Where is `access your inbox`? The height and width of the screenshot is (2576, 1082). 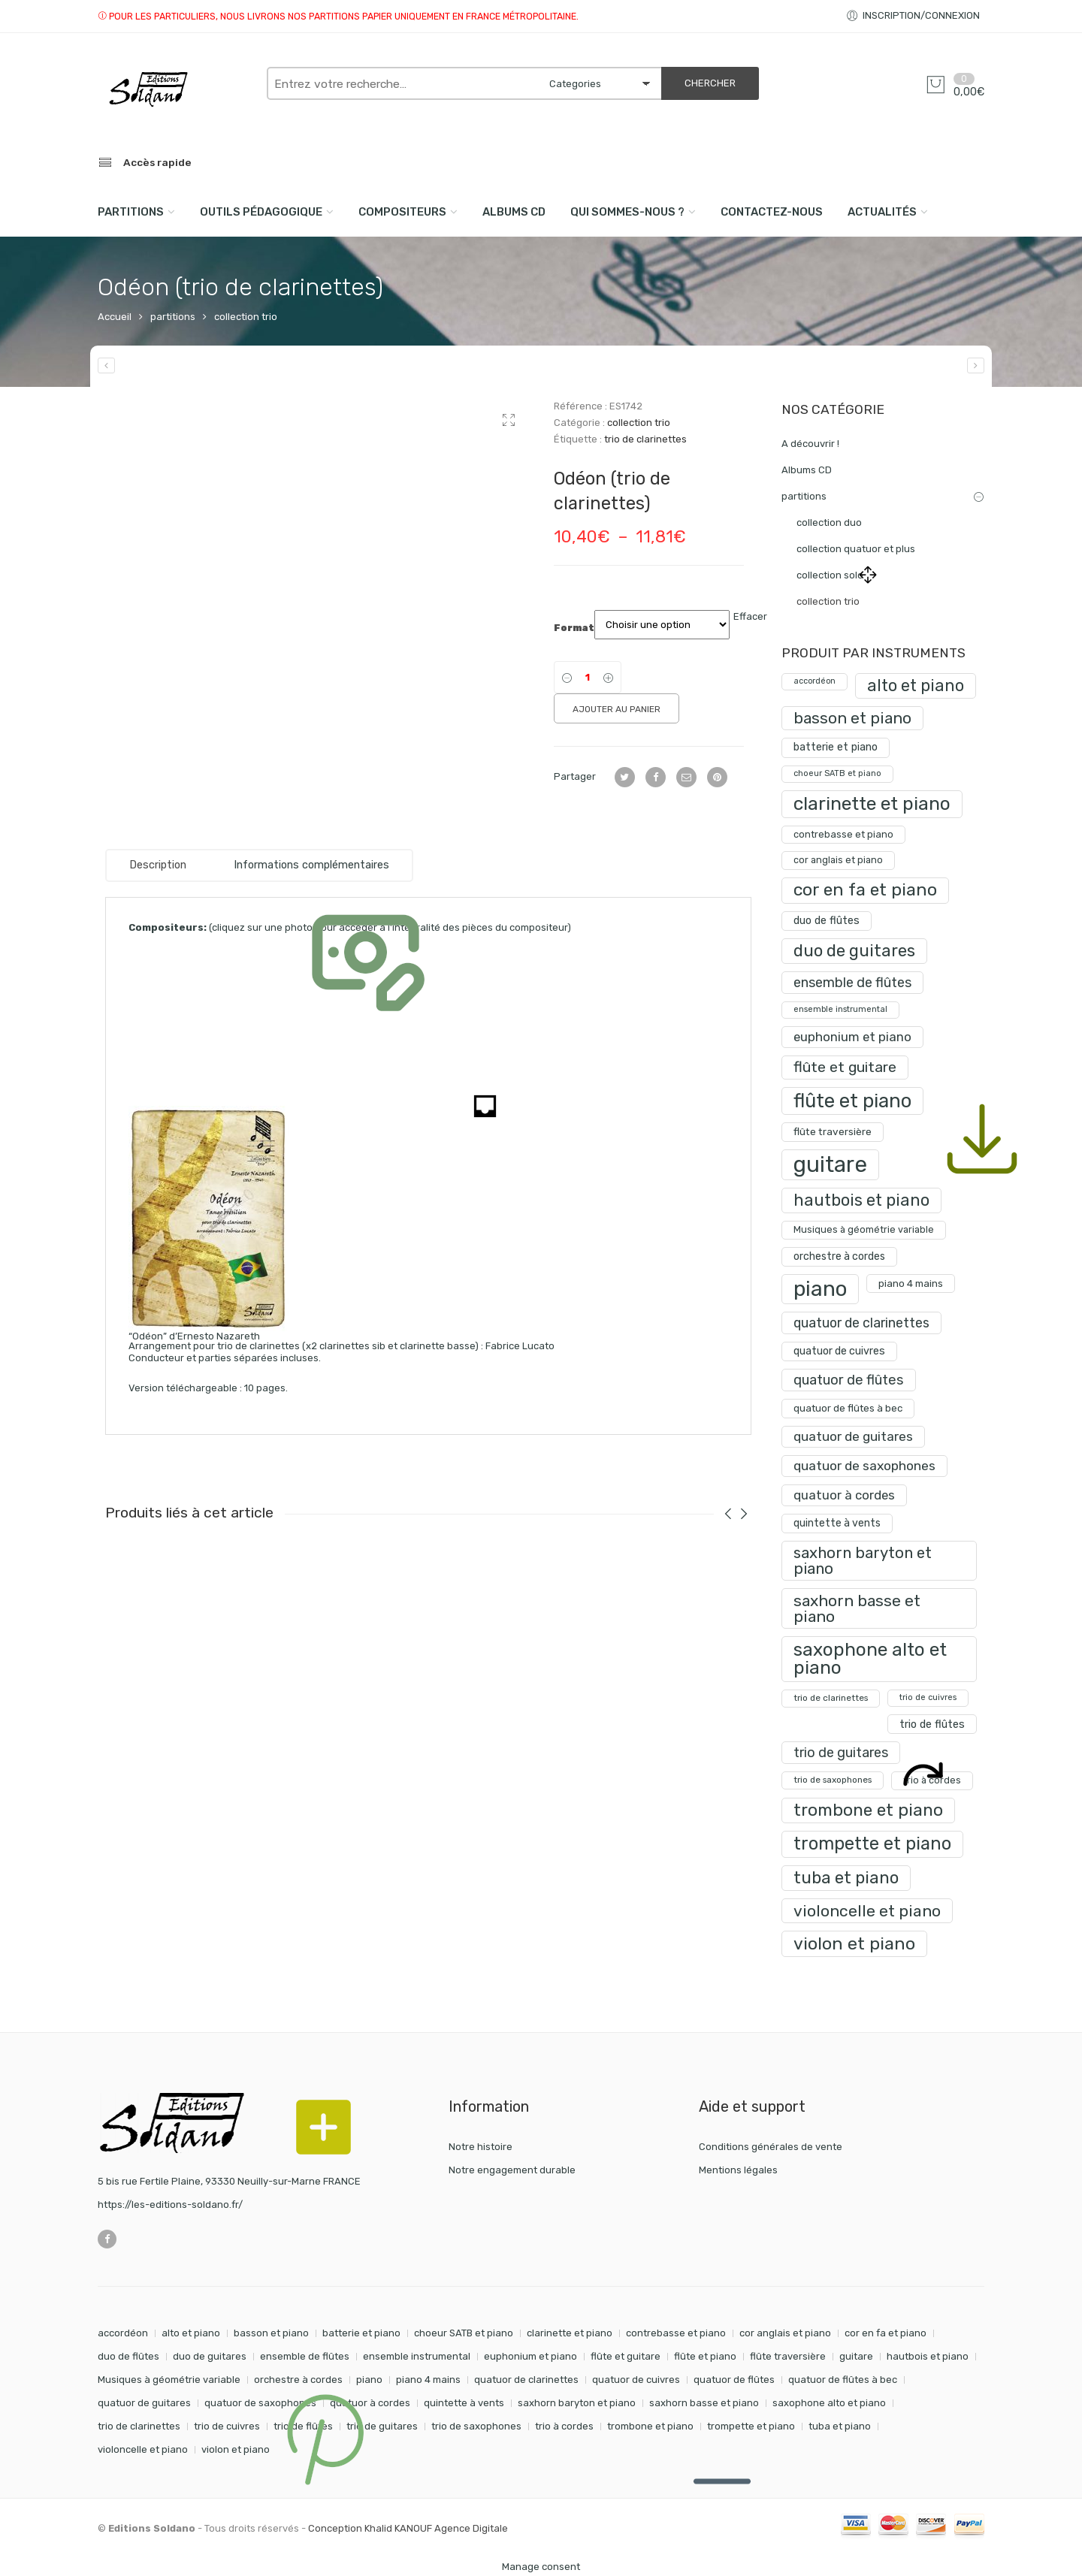
access your inbox is located at coordinates (485, 1106).